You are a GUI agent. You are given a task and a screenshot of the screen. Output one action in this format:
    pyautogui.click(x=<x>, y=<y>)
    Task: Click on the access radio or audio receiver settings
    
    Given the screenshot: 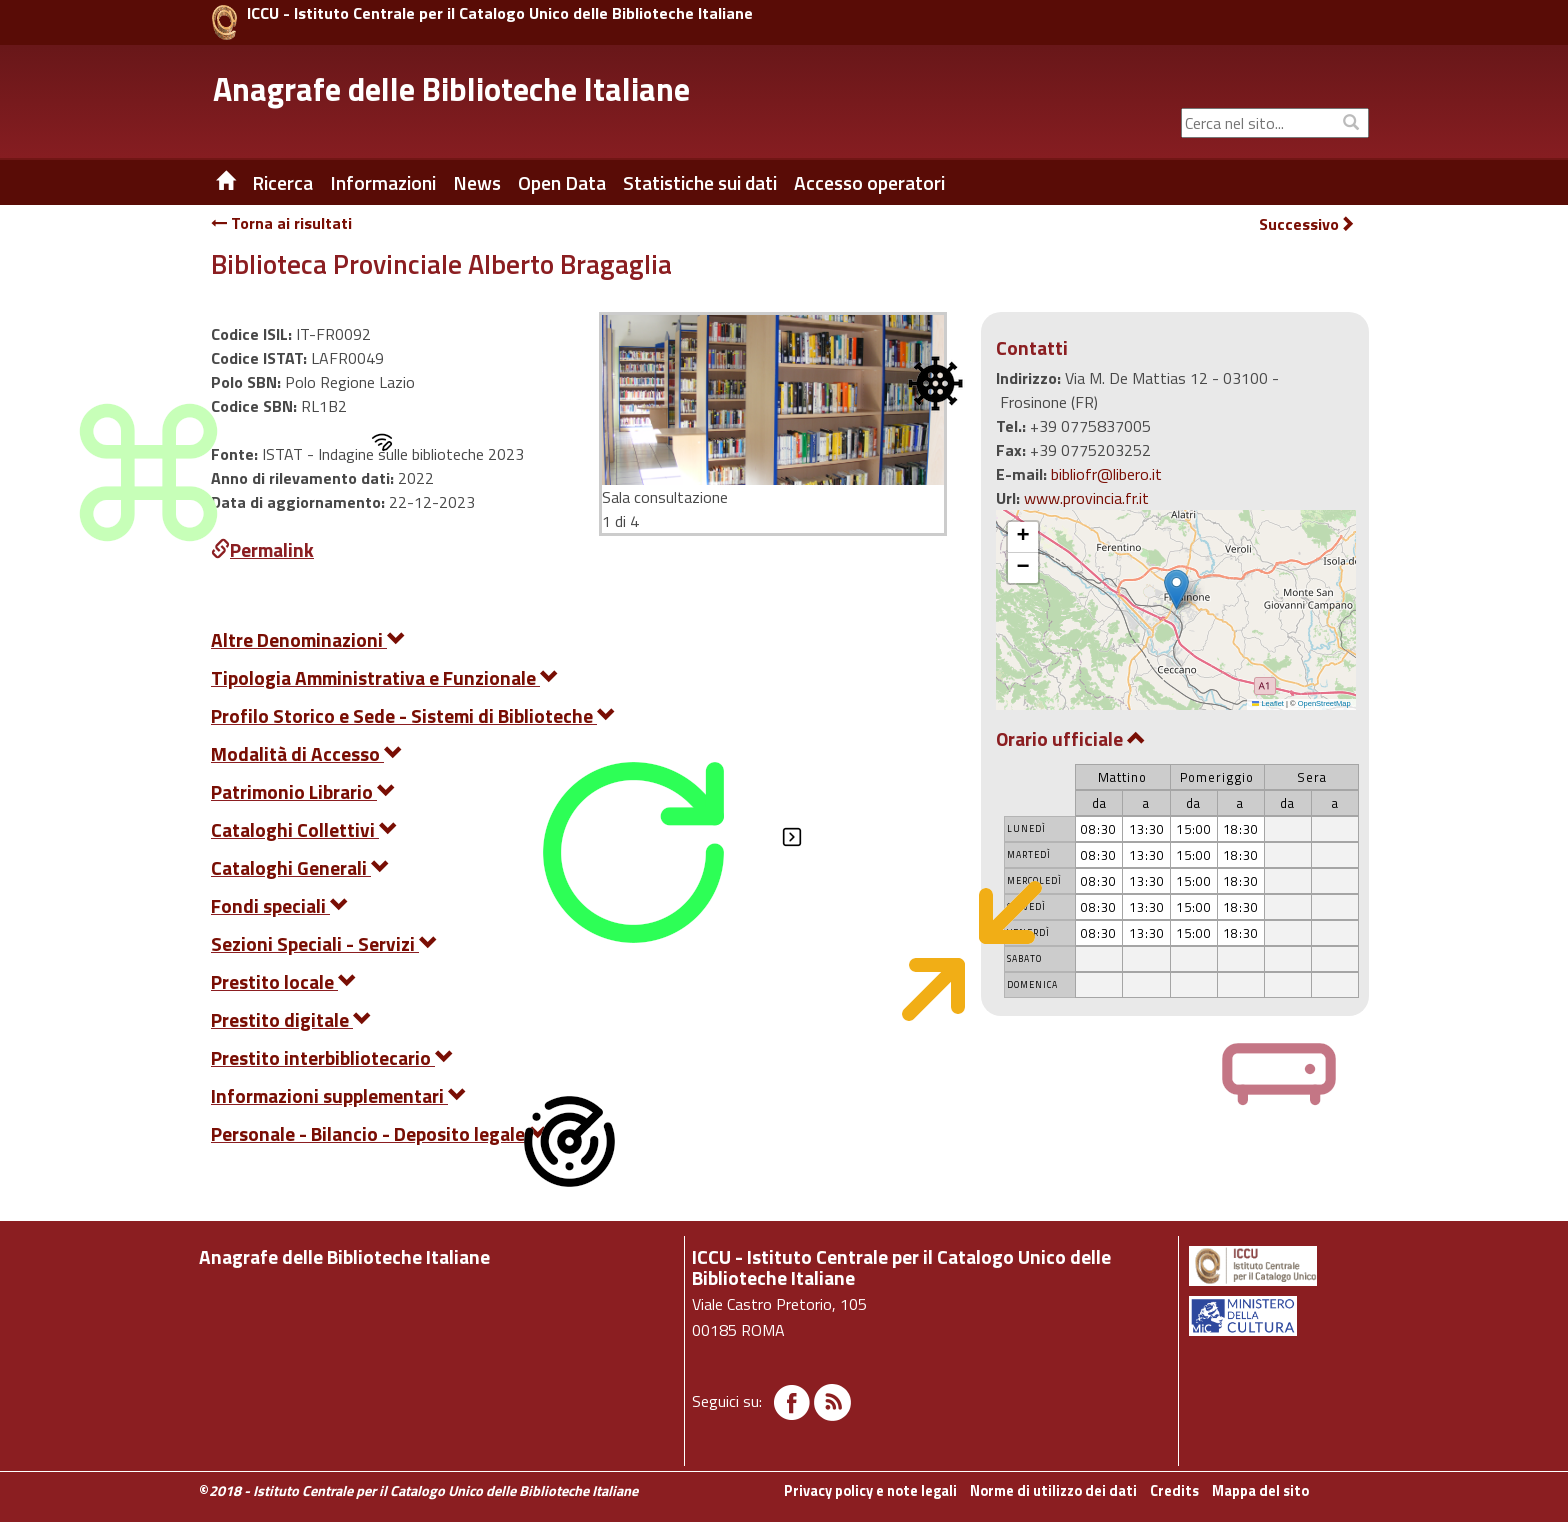 What is the action you would take?
    pyautogui.click(x=1279, y=1069)
    